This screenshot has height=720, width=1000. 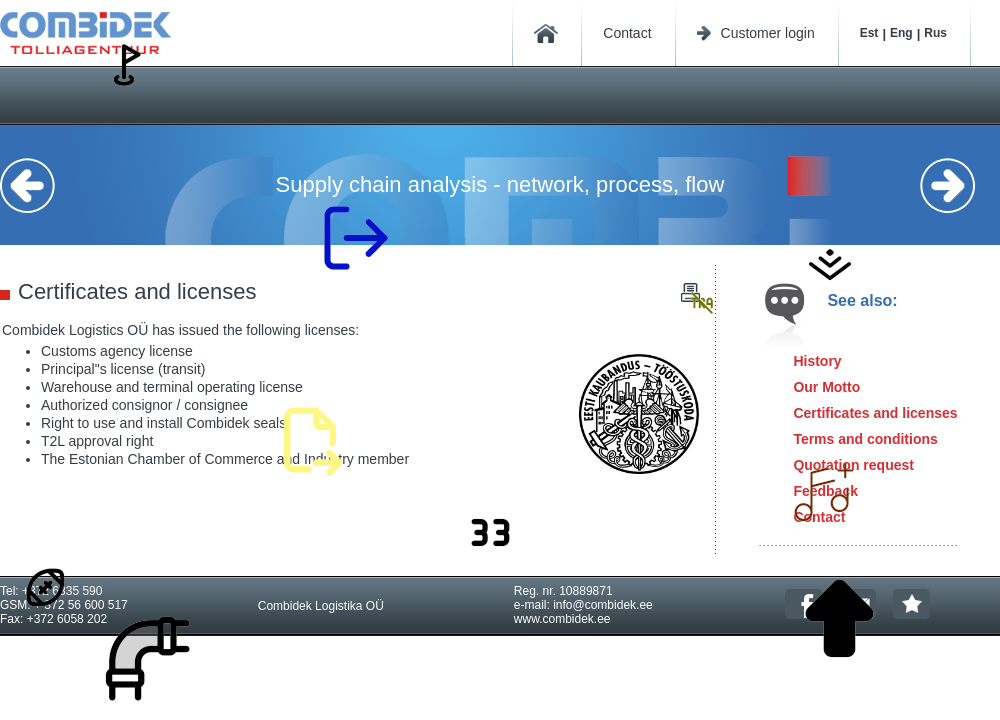 What do you see at coordinates (144, 655) in the screenshot?
I see `plumbing or pipe system settings` at bounding box center [144, 655].